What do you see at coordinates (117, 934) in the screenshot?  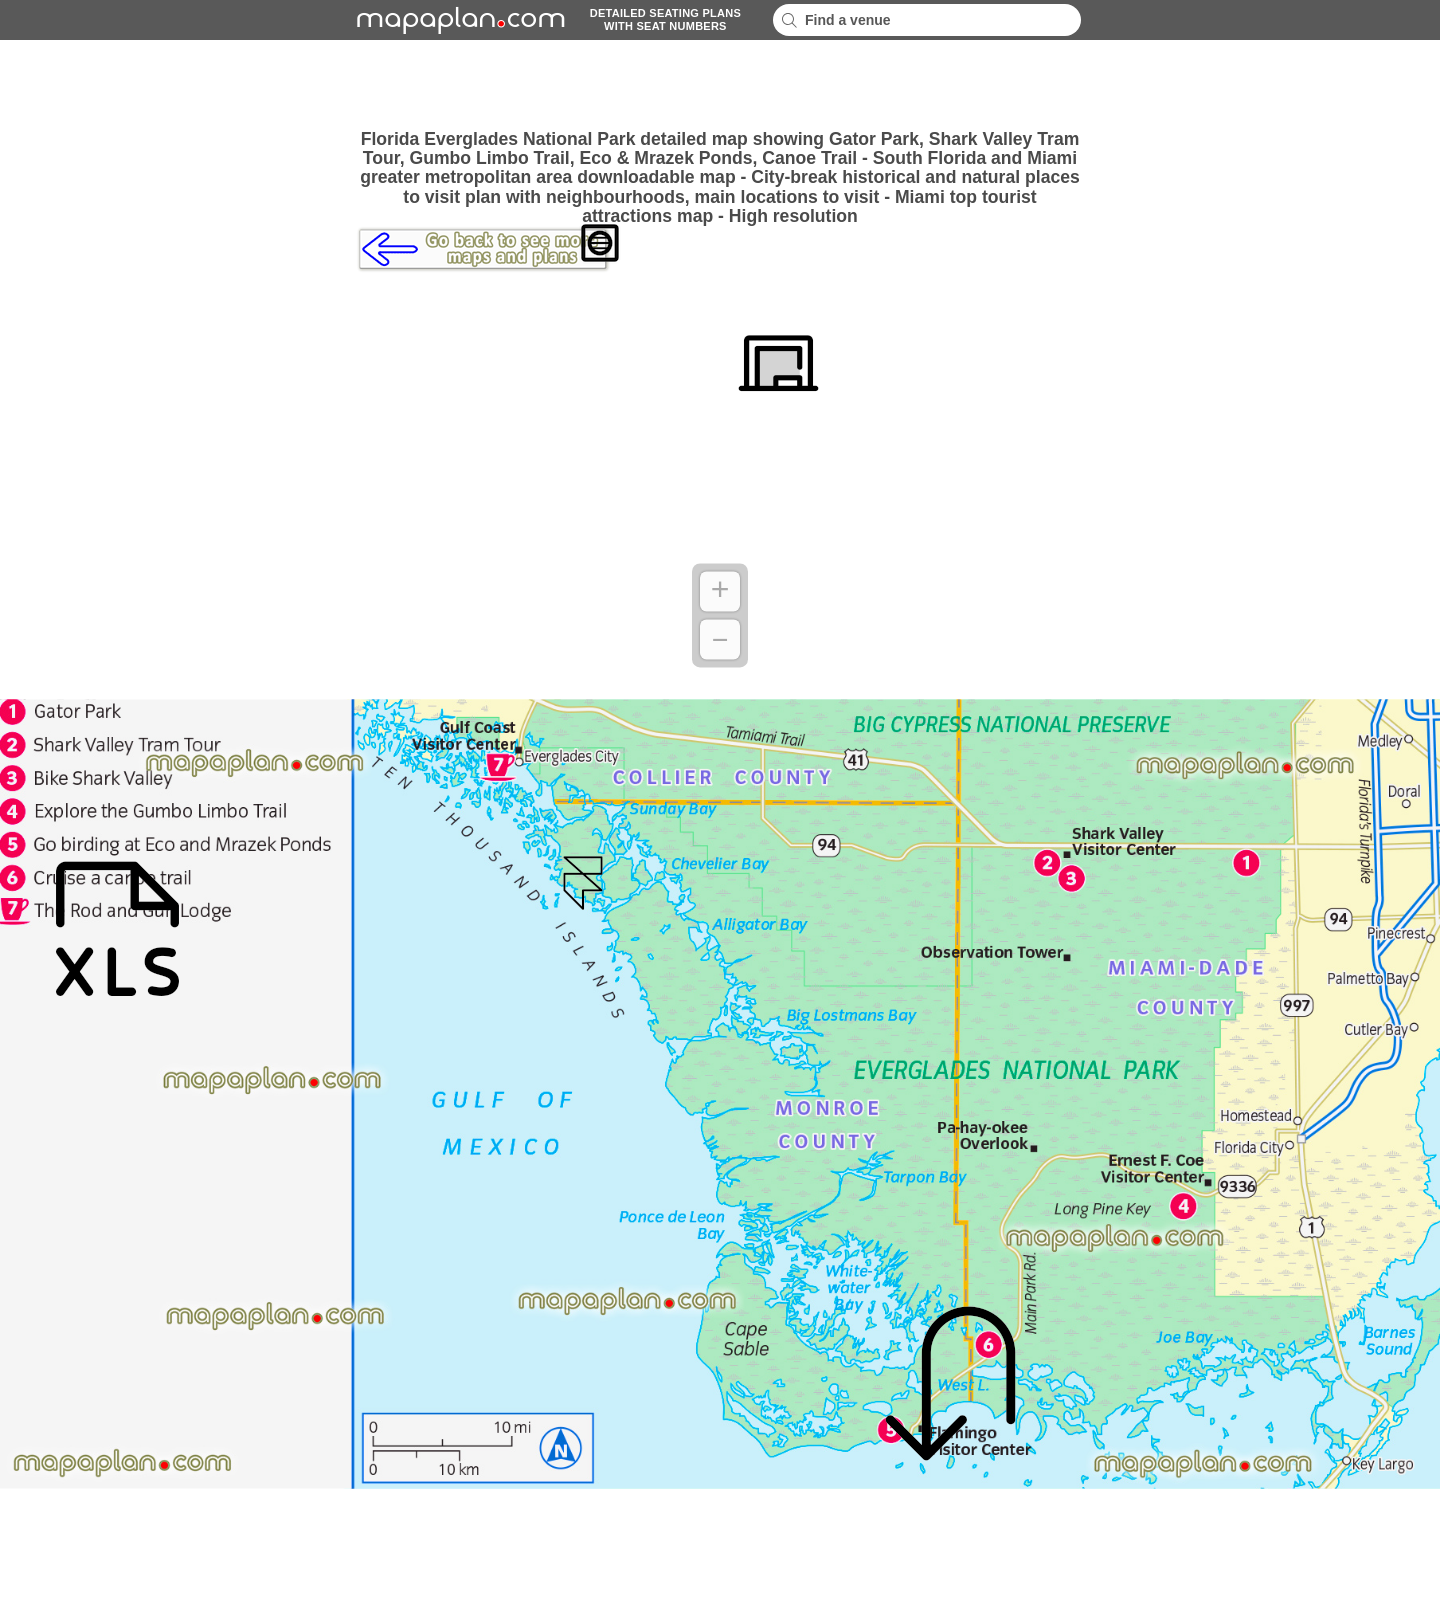 I see `open an excel spreadsheet file` at bounding box center [117, 934].